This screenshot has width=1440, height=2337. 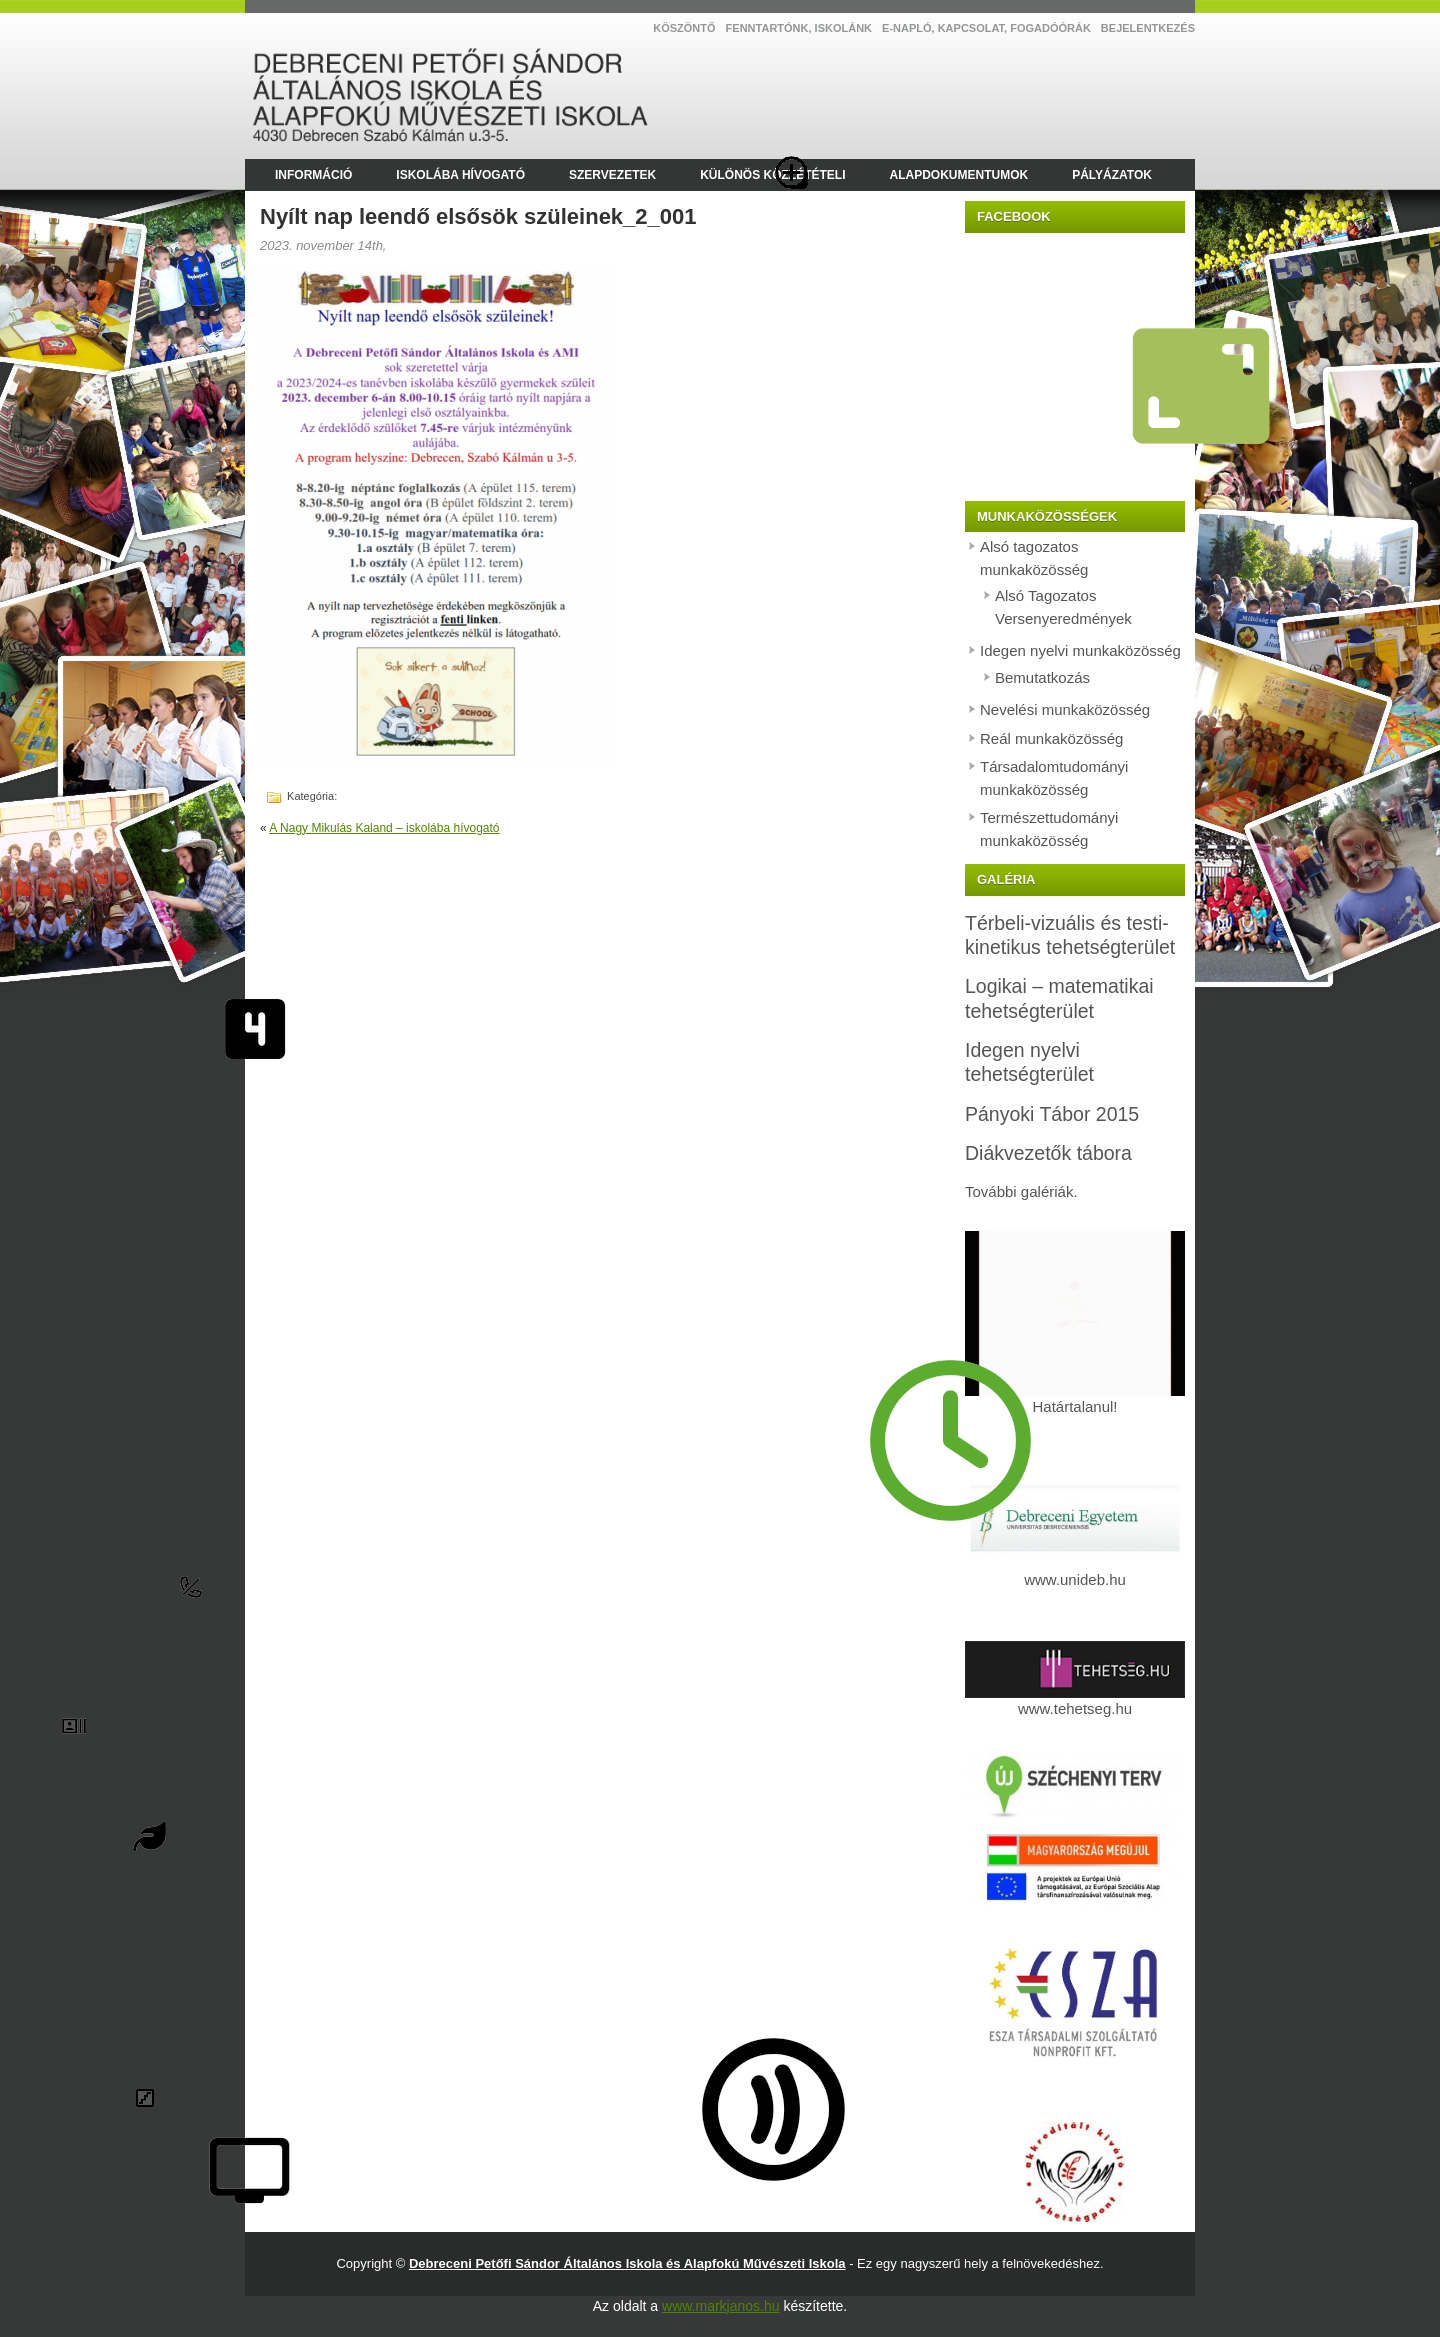 I want to click on view time or check the clock, so click(x=950, y=1440).